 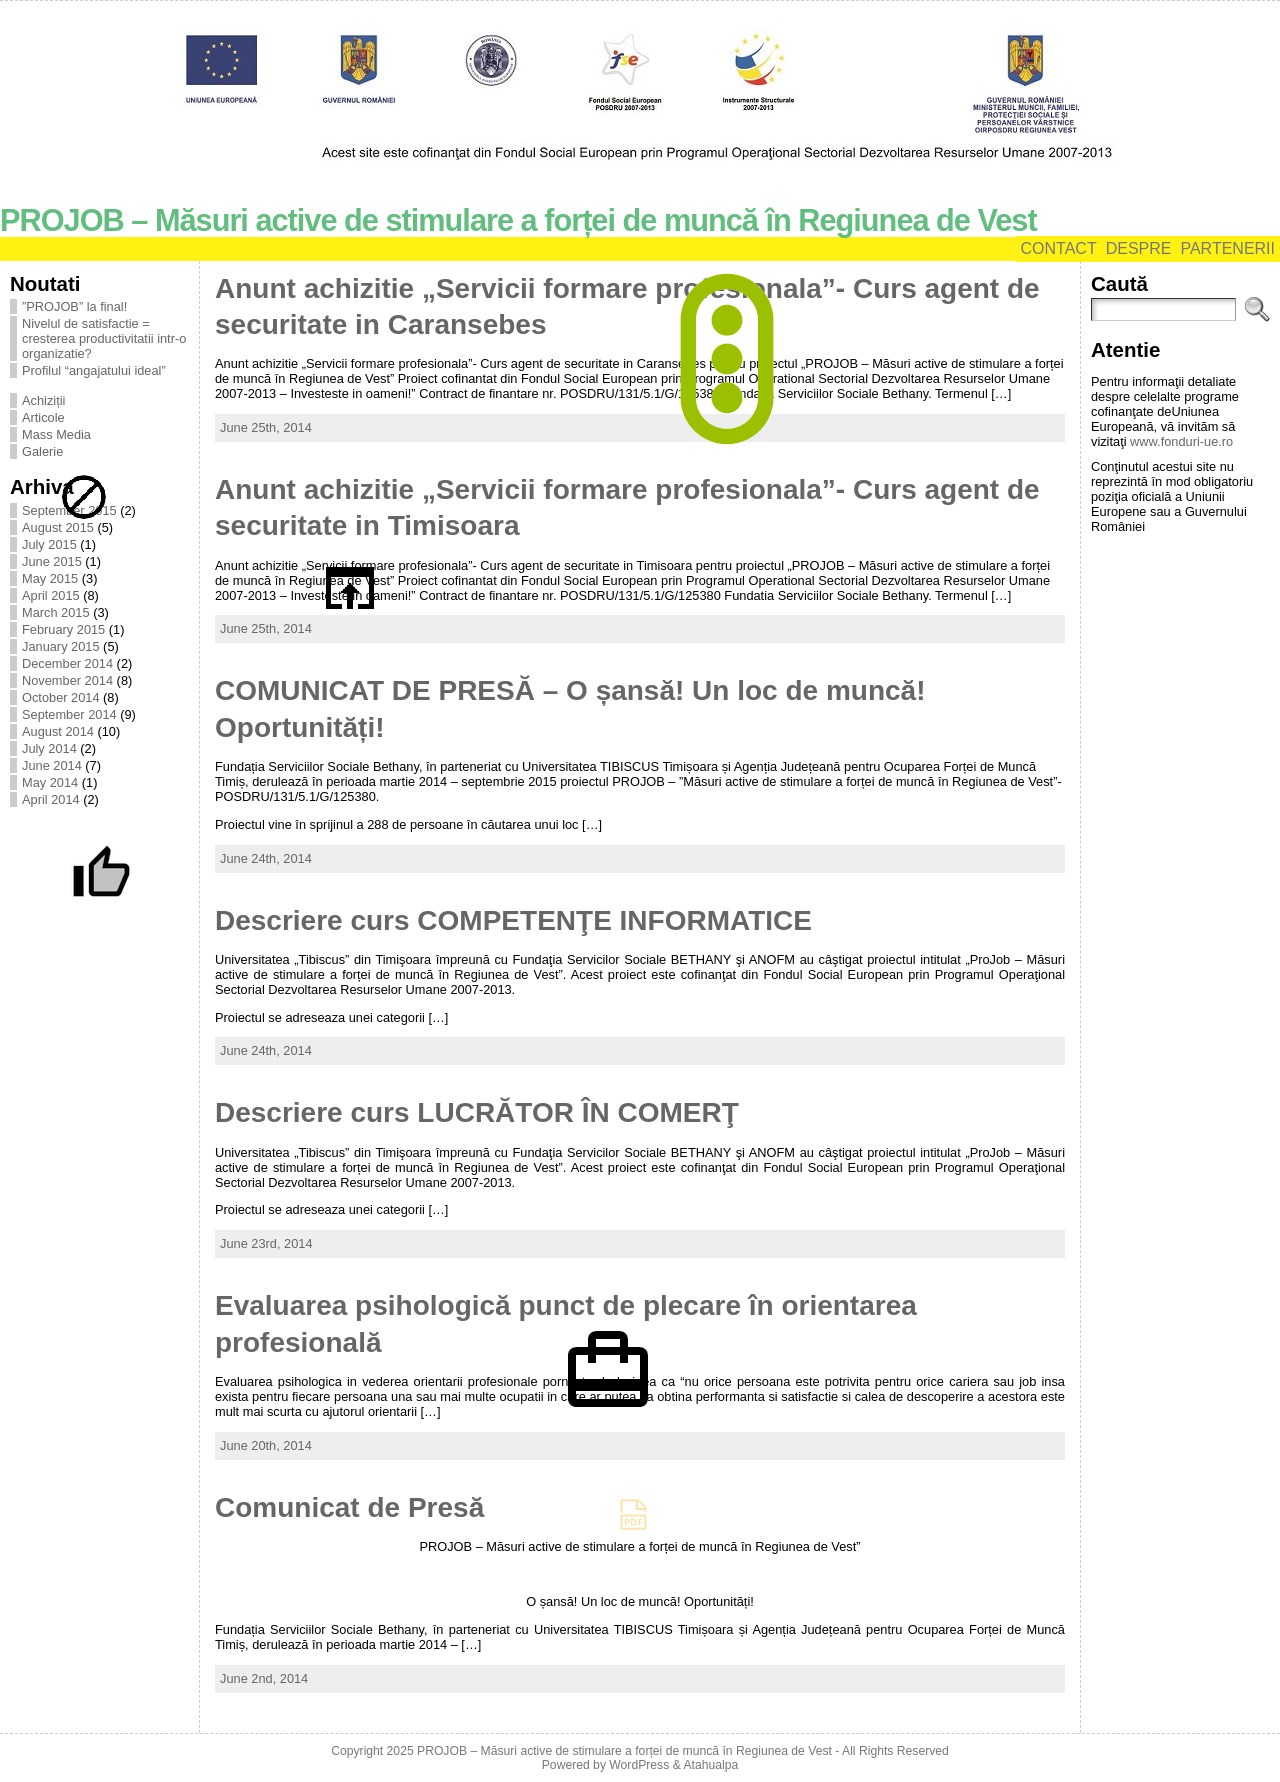 What do you see at coordinates (633, 1514) in the screenshot?
I see `open a PDF document` at bounding box center [633, 1514].